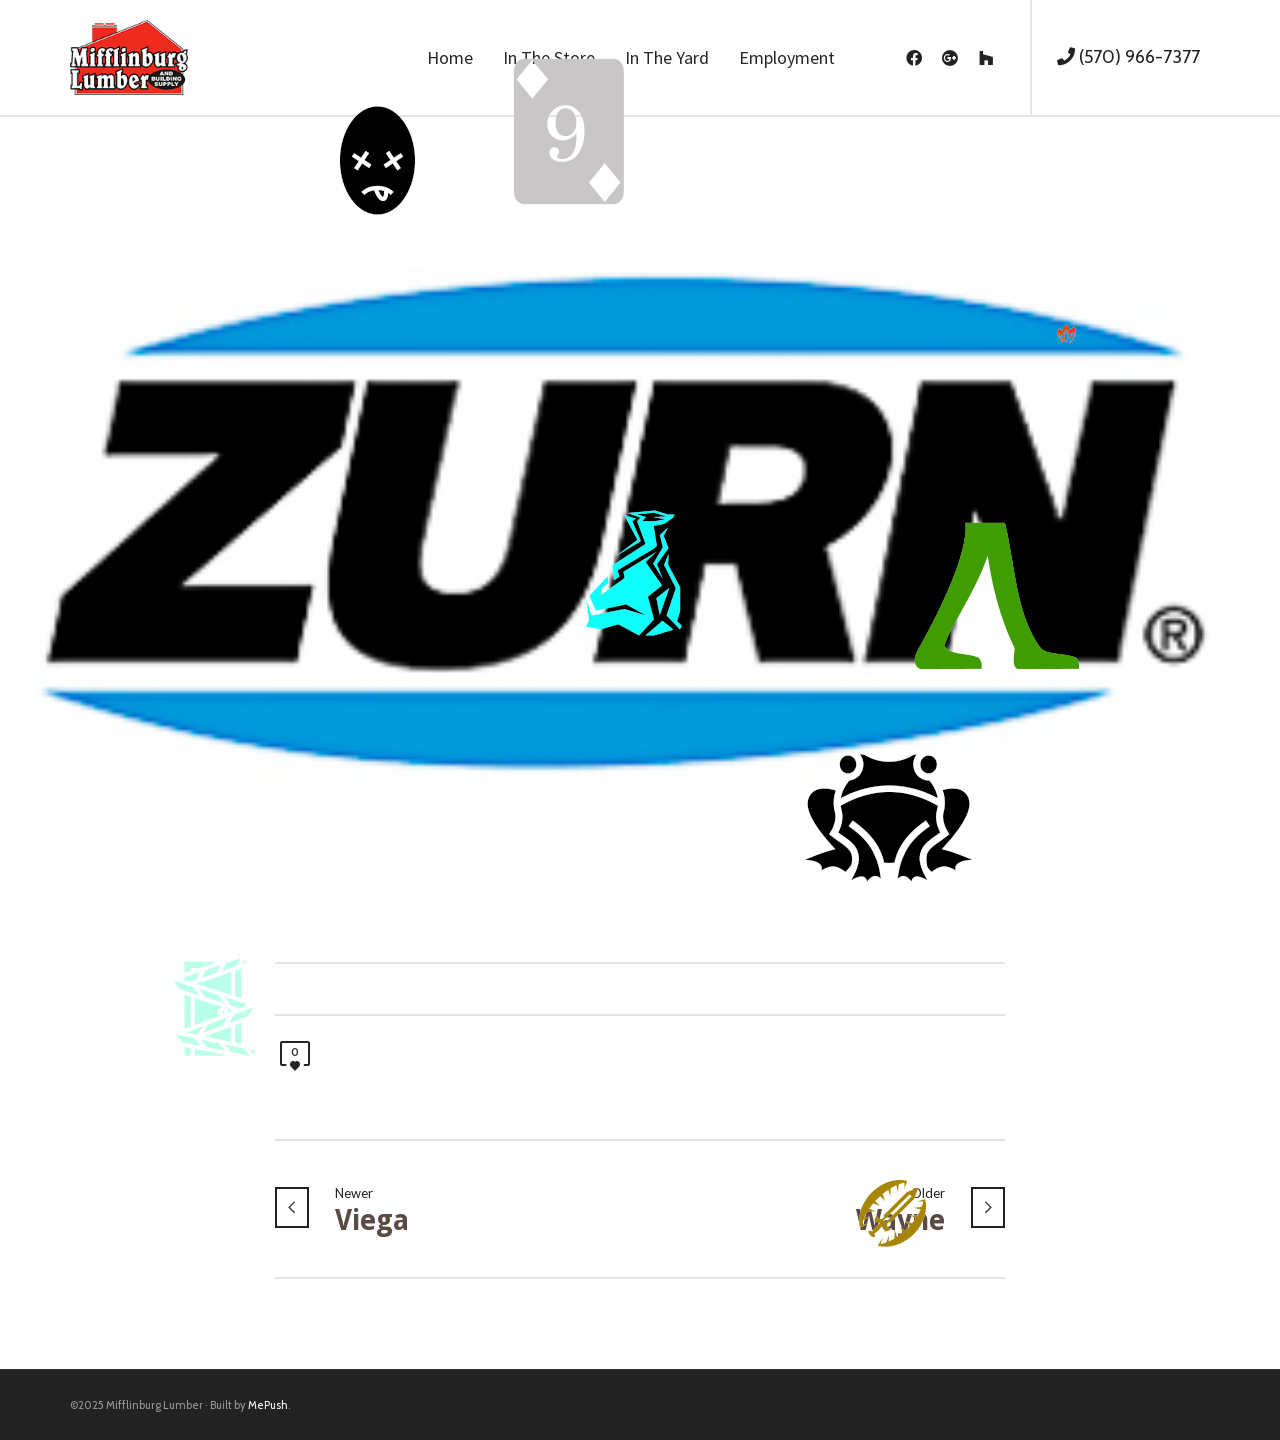 This screenshot has width=1280, height=1440. I want to click on represents a frog character or creature in a game, so click(888, 813).